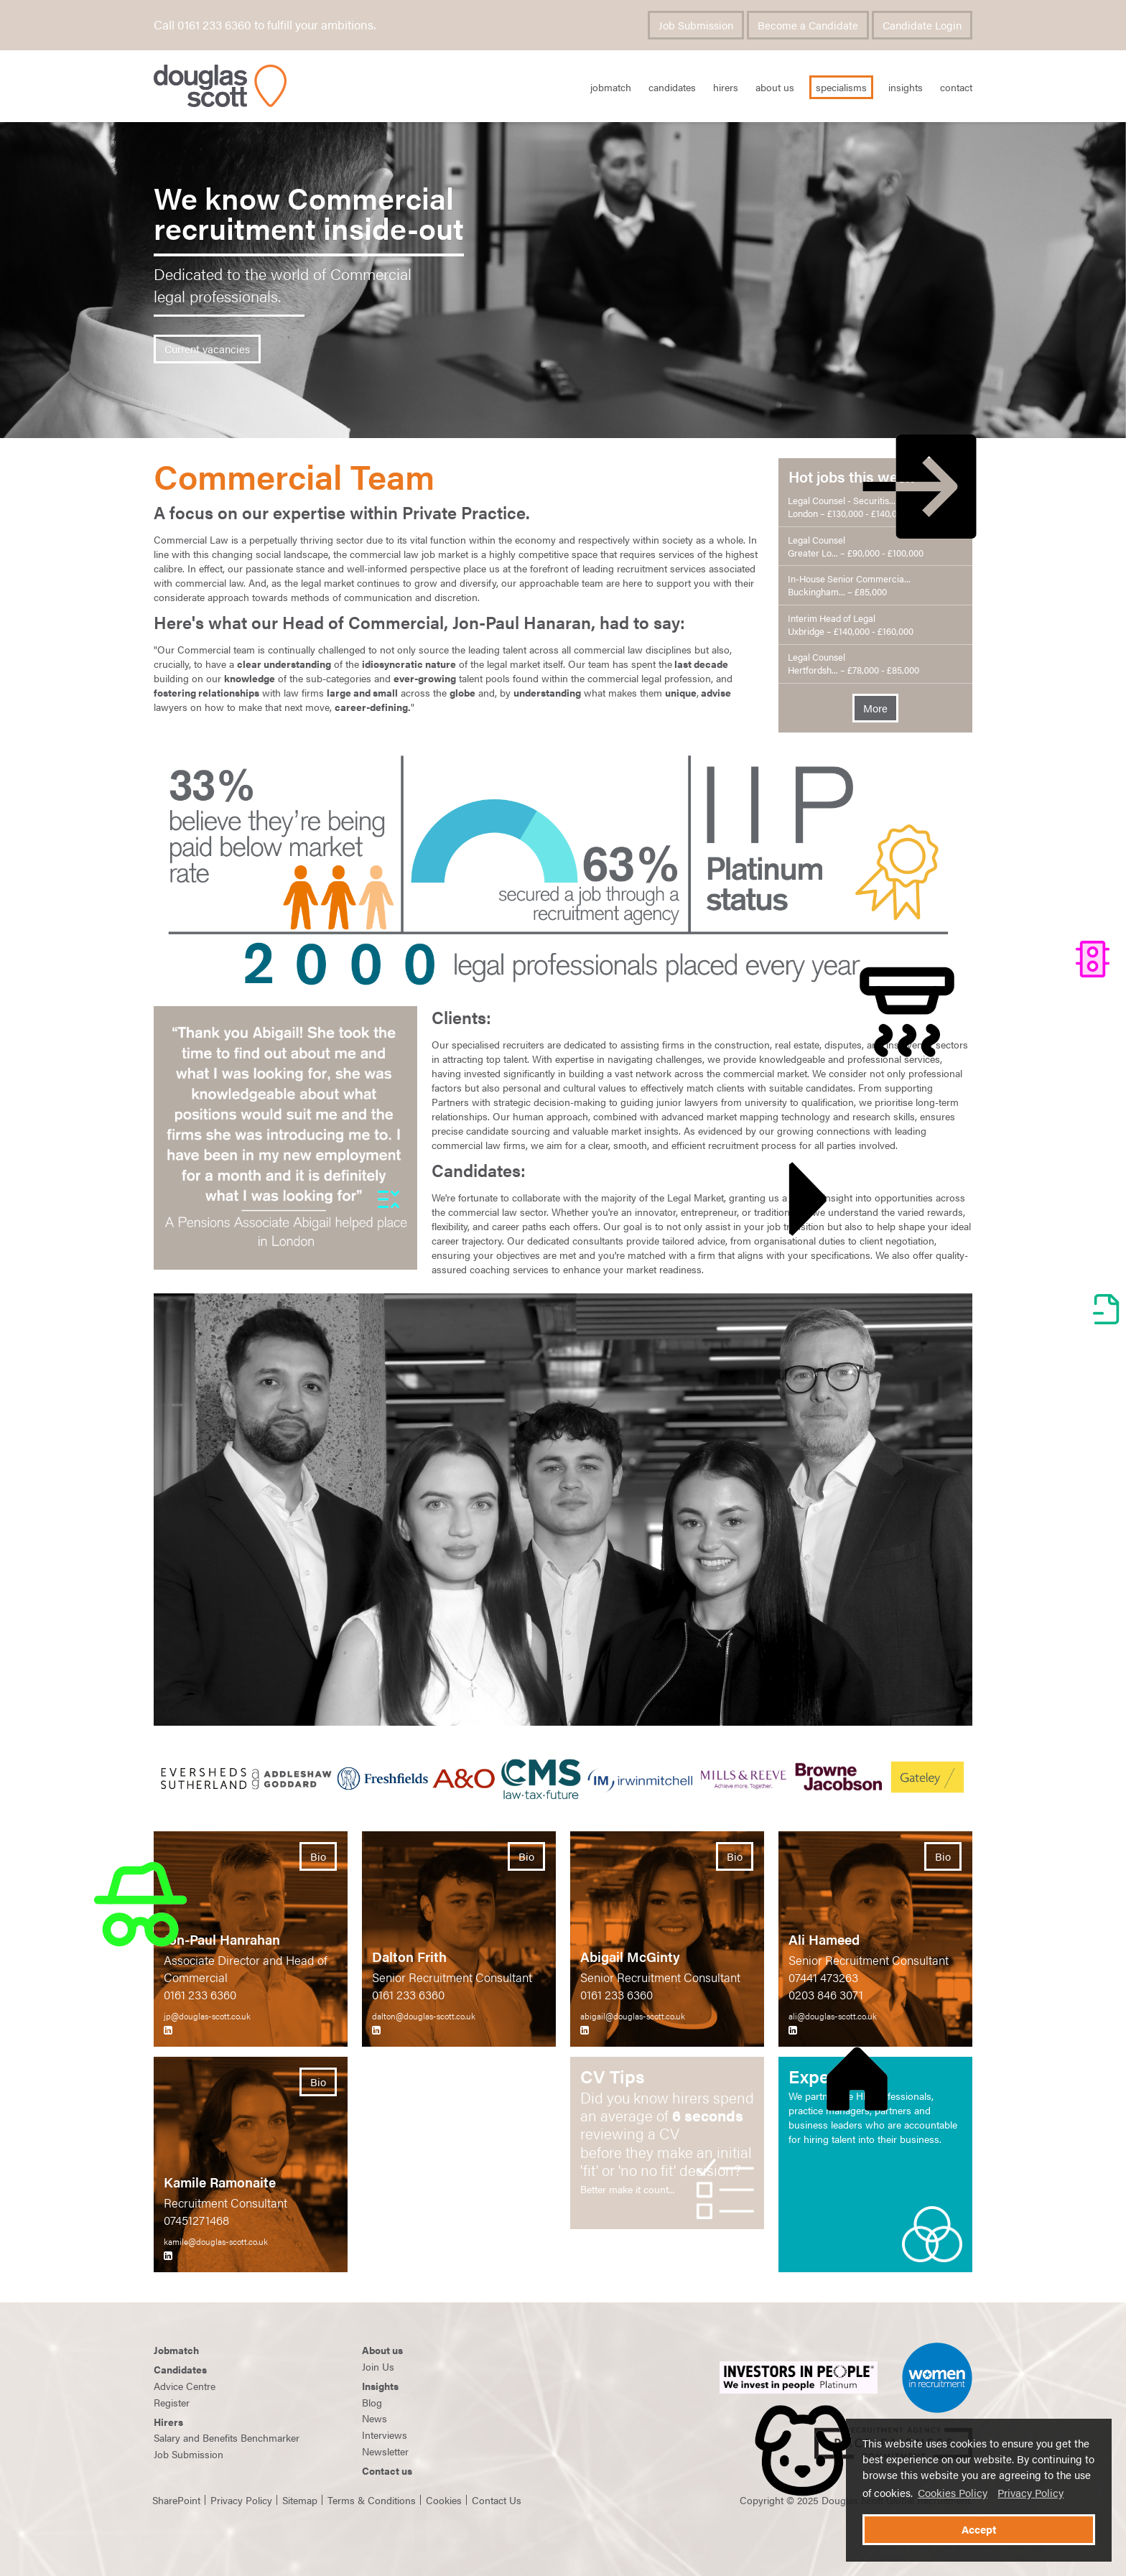 Image resolution: width=1126 pixels, height=2576 pixels. What do you see at coordinates (807, 1199) in the screenshot?
I see `play media or start playback` at bounding box center [807, 1199].